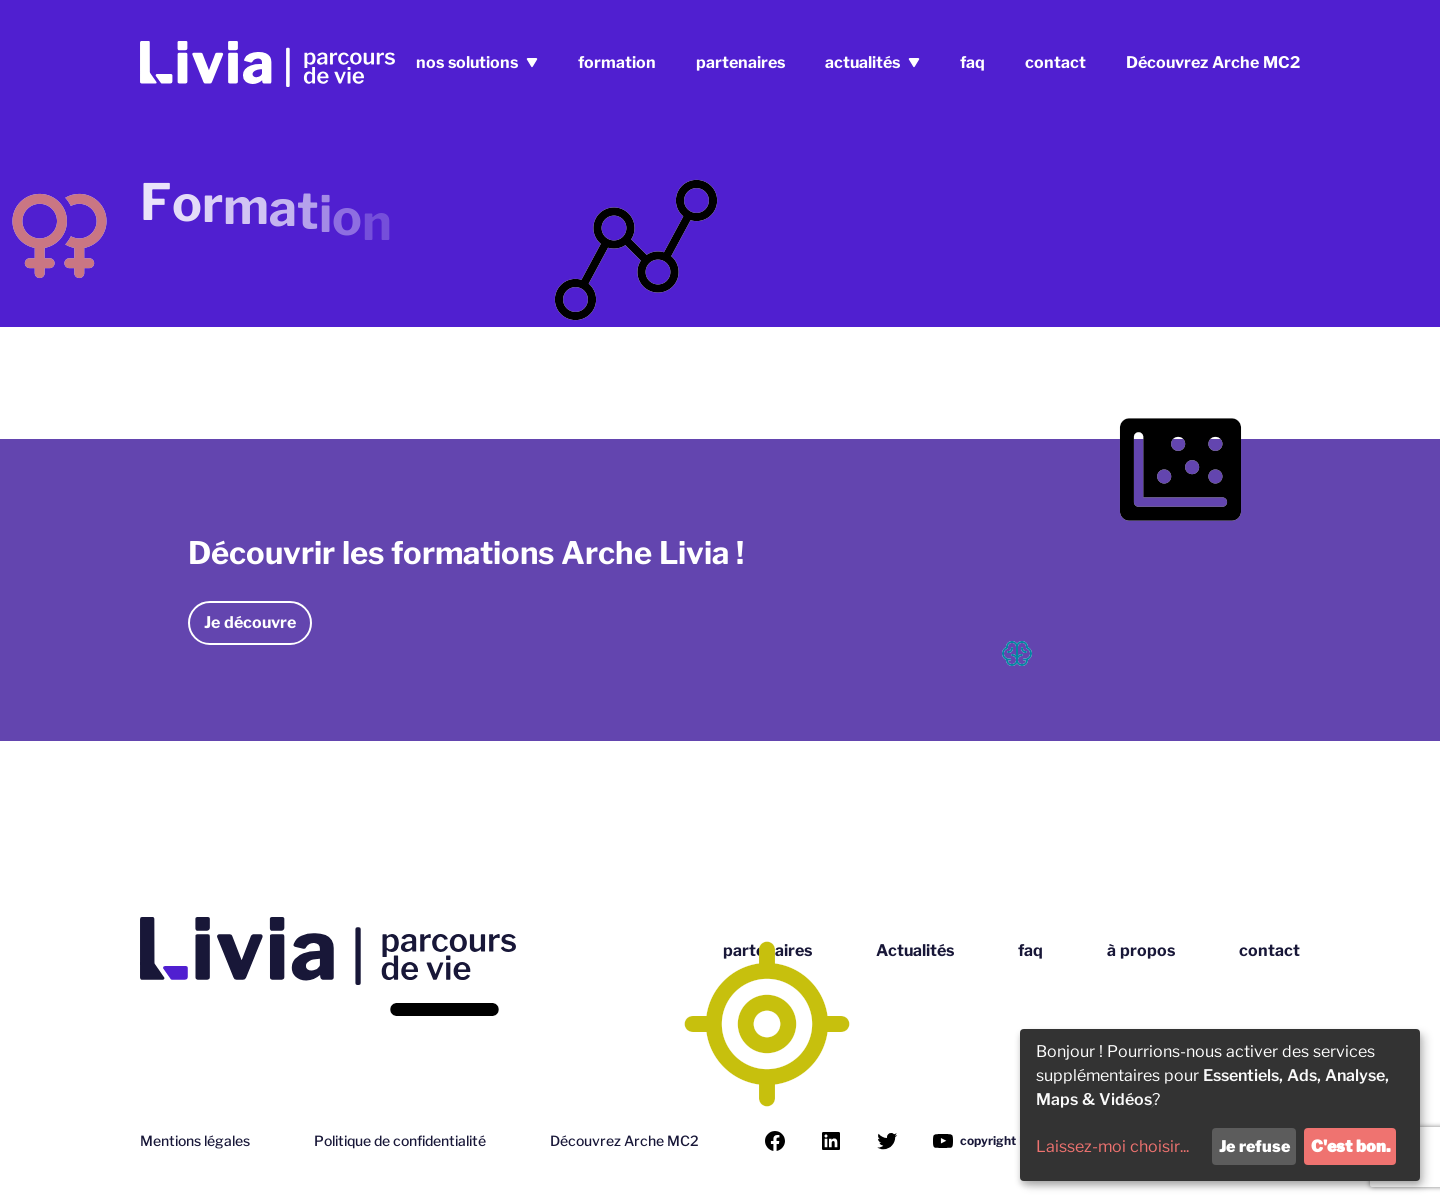 The image size is (1440, 1201). Describe the element at coordinates (636, 250) in the screenshot. I see `view connected data points or nodes` at that location.